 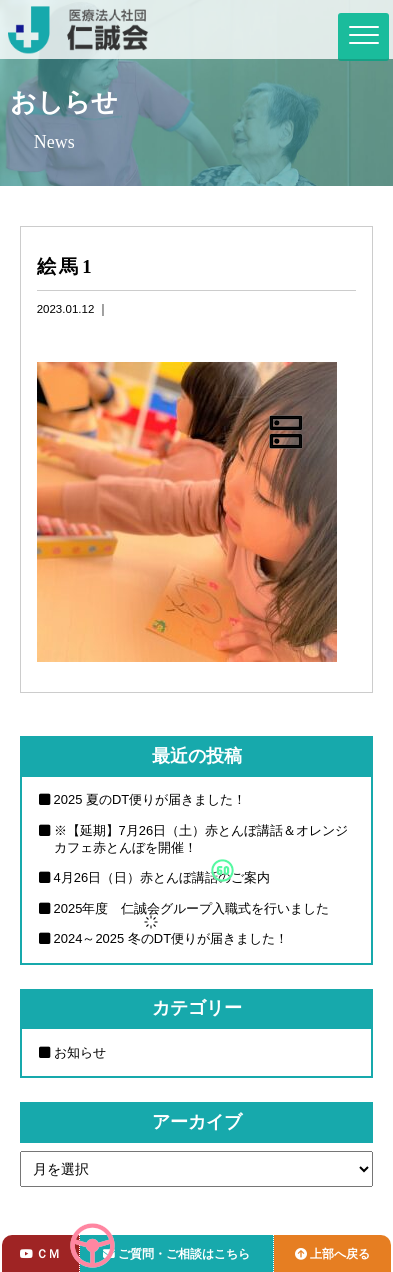 What do you see at coordinates (222, 870) in the screenshot?
I see `set a 60-second timer` at bounding box center [222, 870].